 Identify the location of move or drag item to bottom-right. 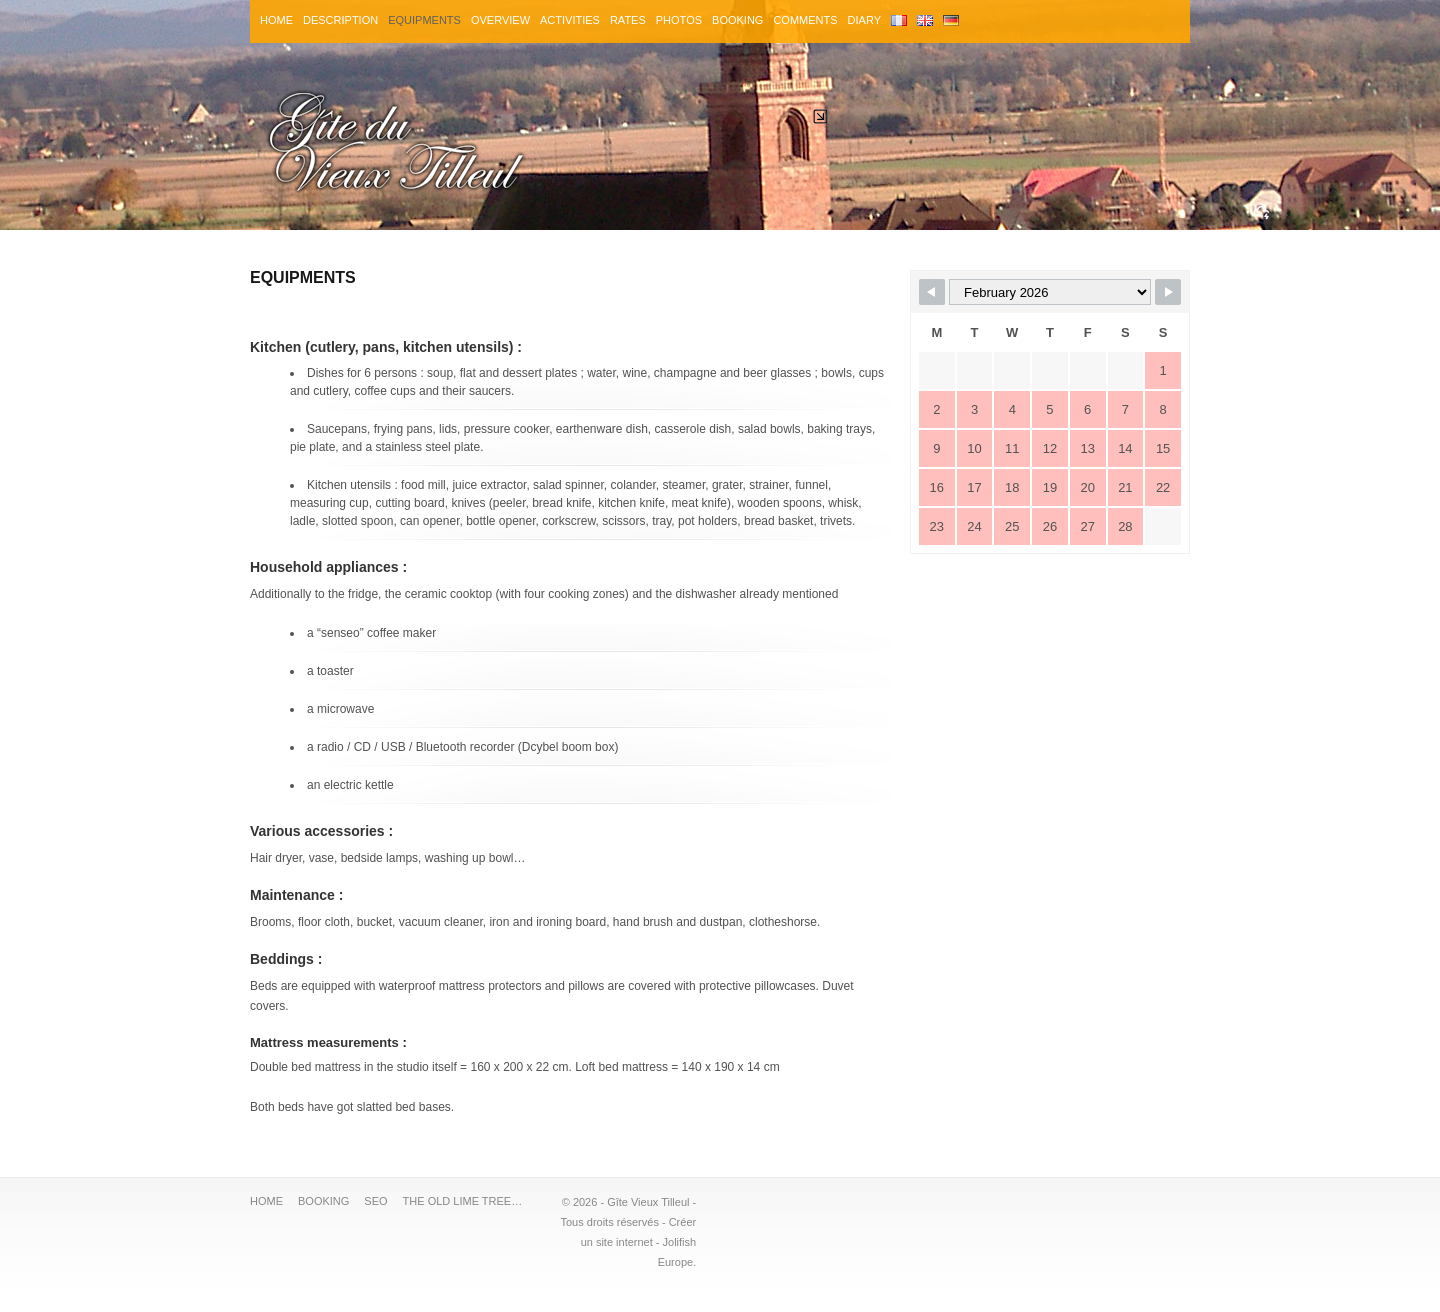
(820, 116).